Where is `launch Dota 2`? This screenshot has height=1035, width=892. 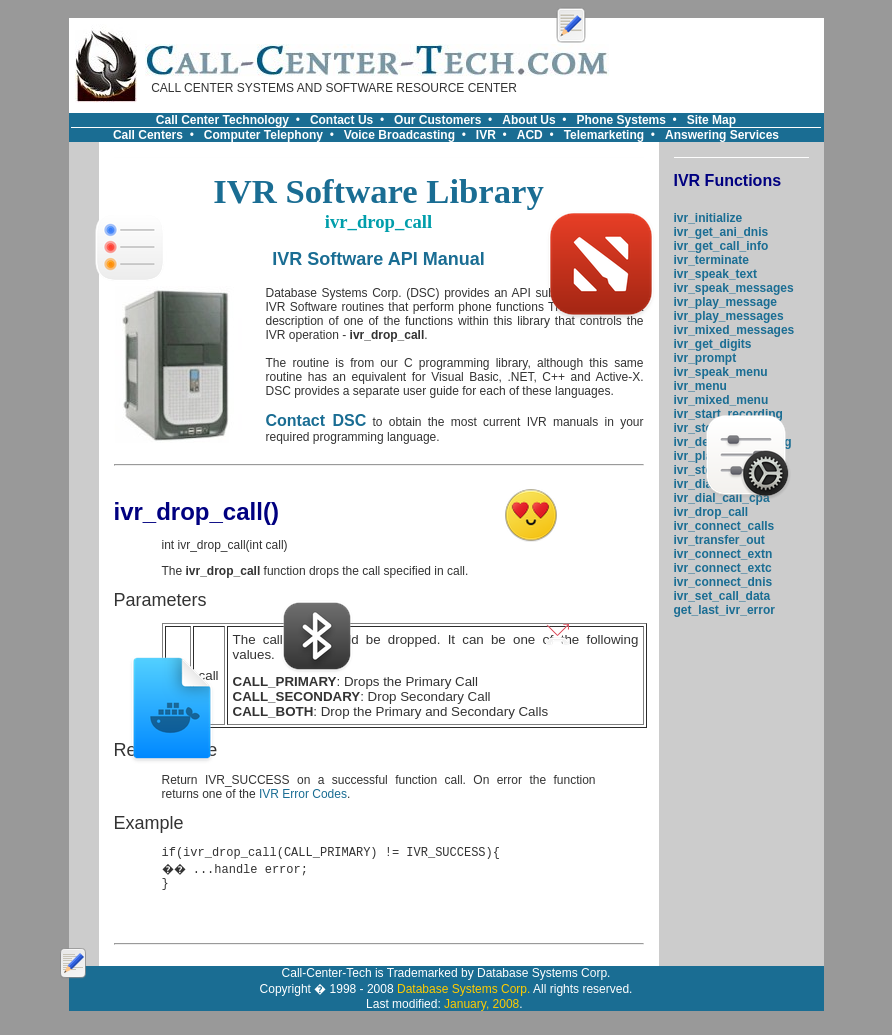 launch Dota 2 is located at coordinates (601, 264).